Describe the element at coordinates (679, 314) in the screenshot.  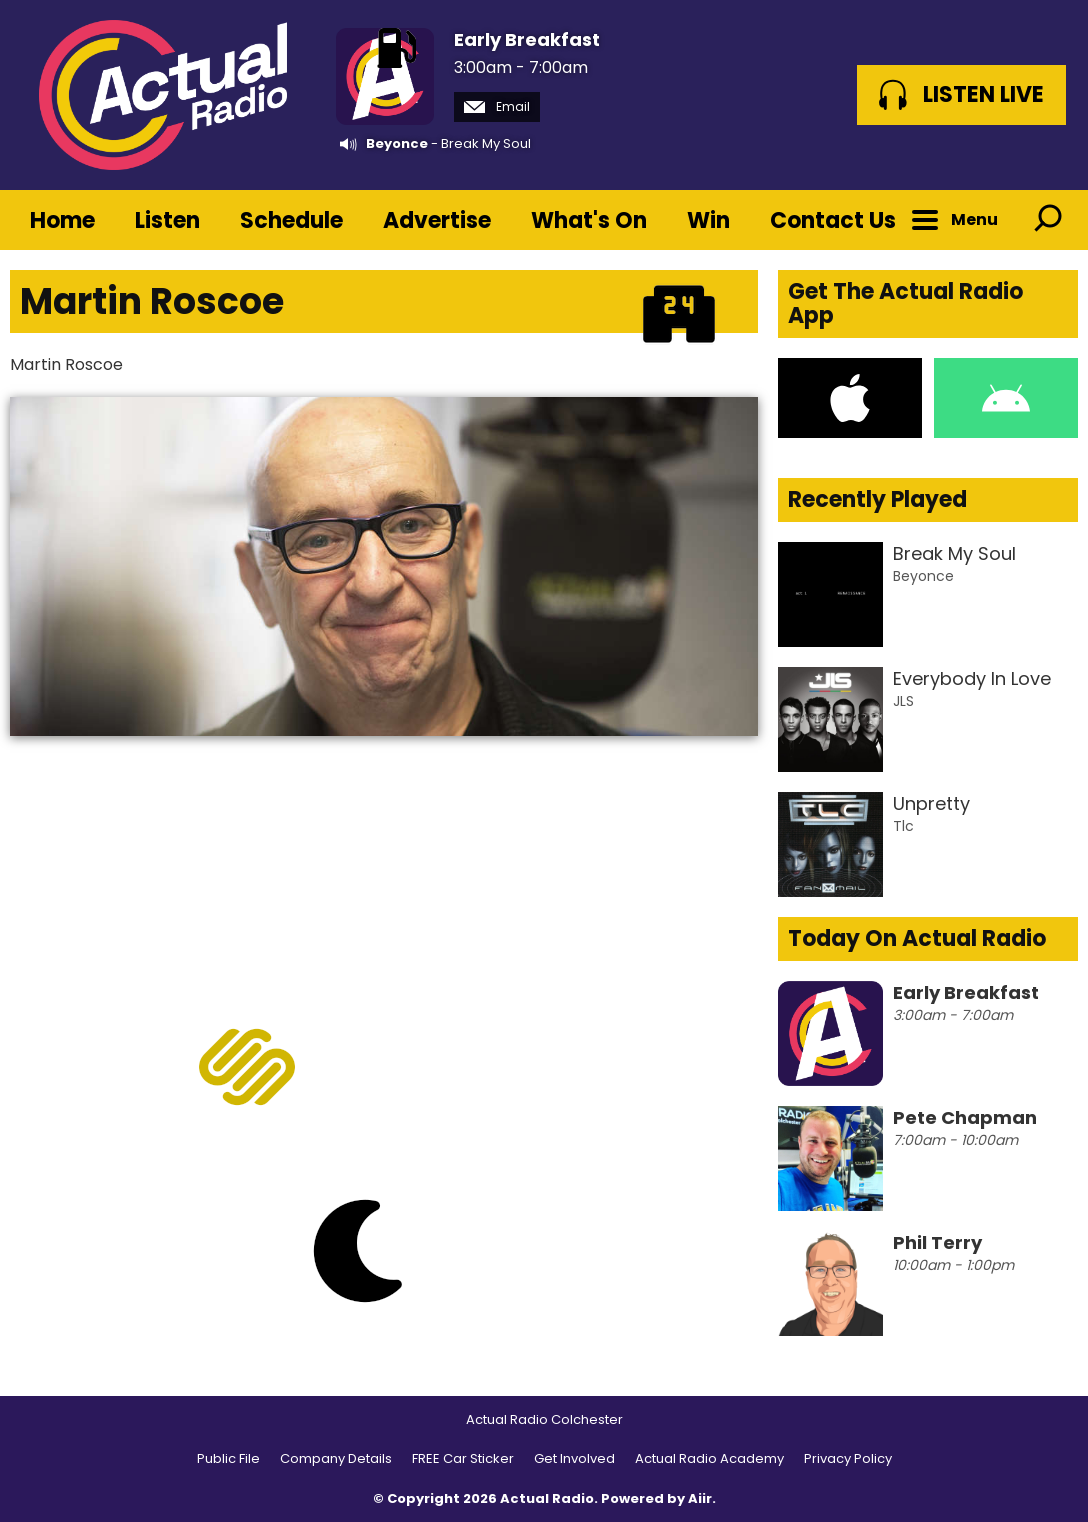
I see `find nearby convenience stores` at that location.